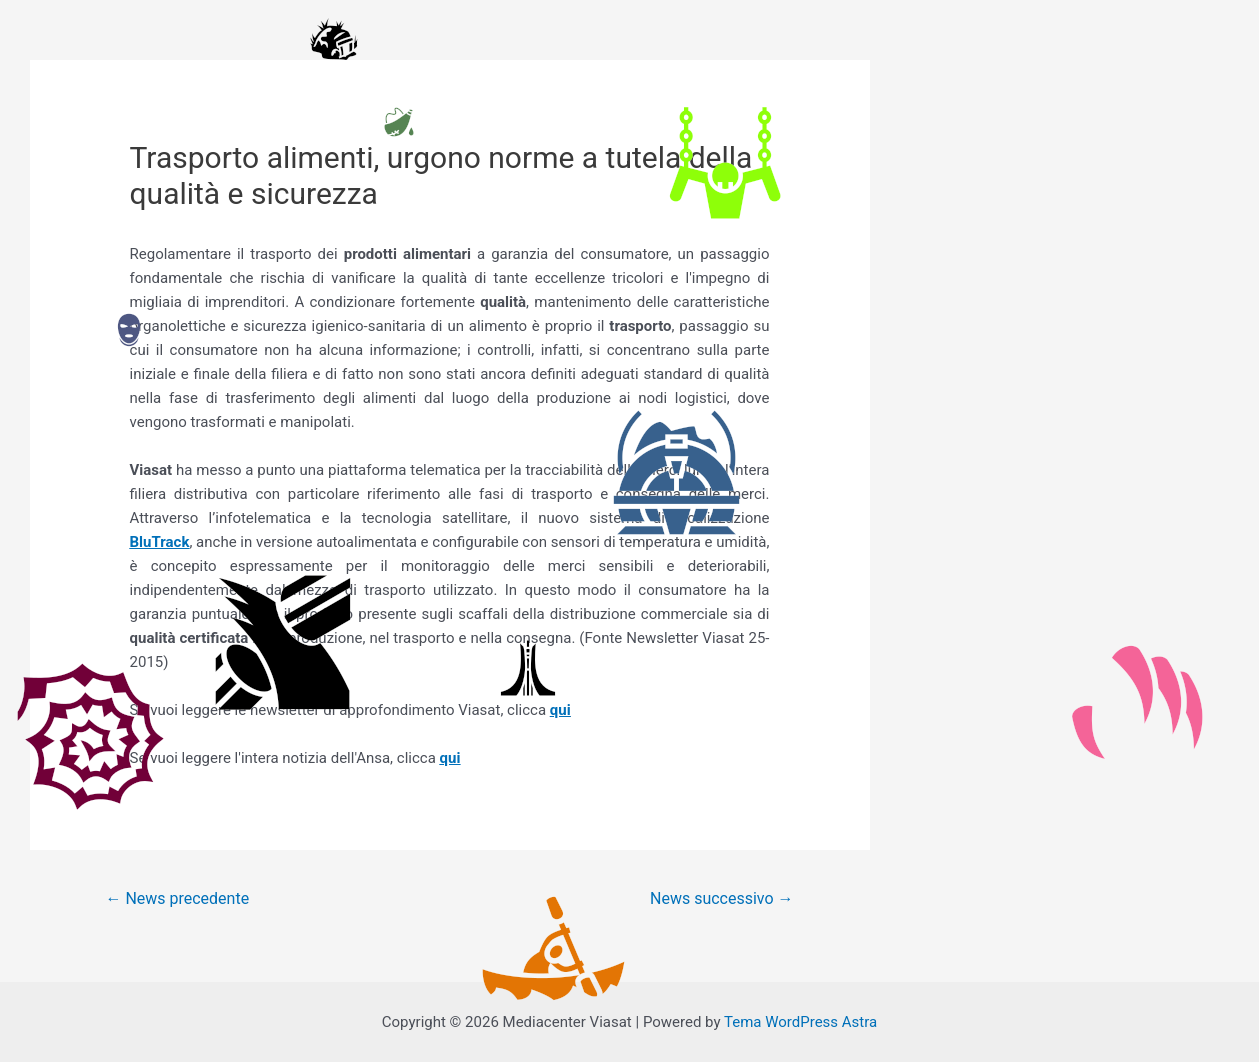  Describe the element at coordinates (282, 642) in the screenshot. I see `split wood or gather firewood in a crafting game` at that location.